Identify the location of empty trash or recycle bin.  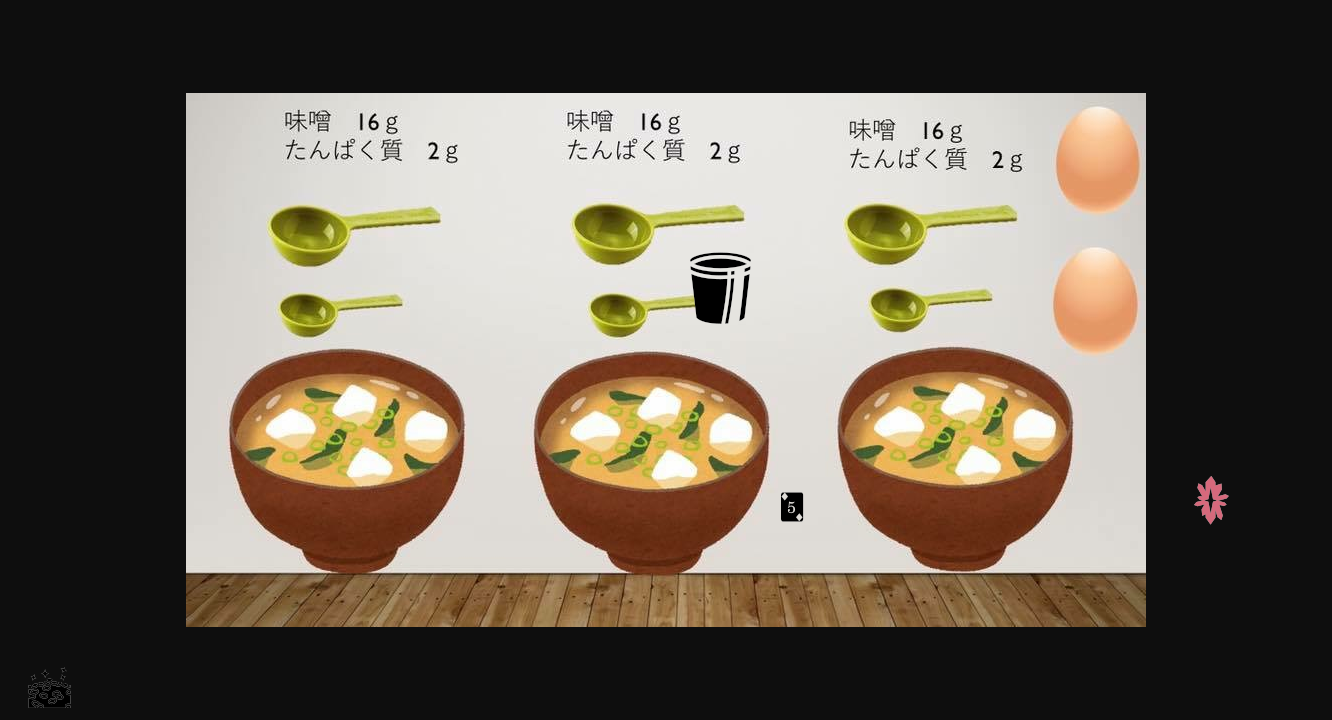
(720, 276).